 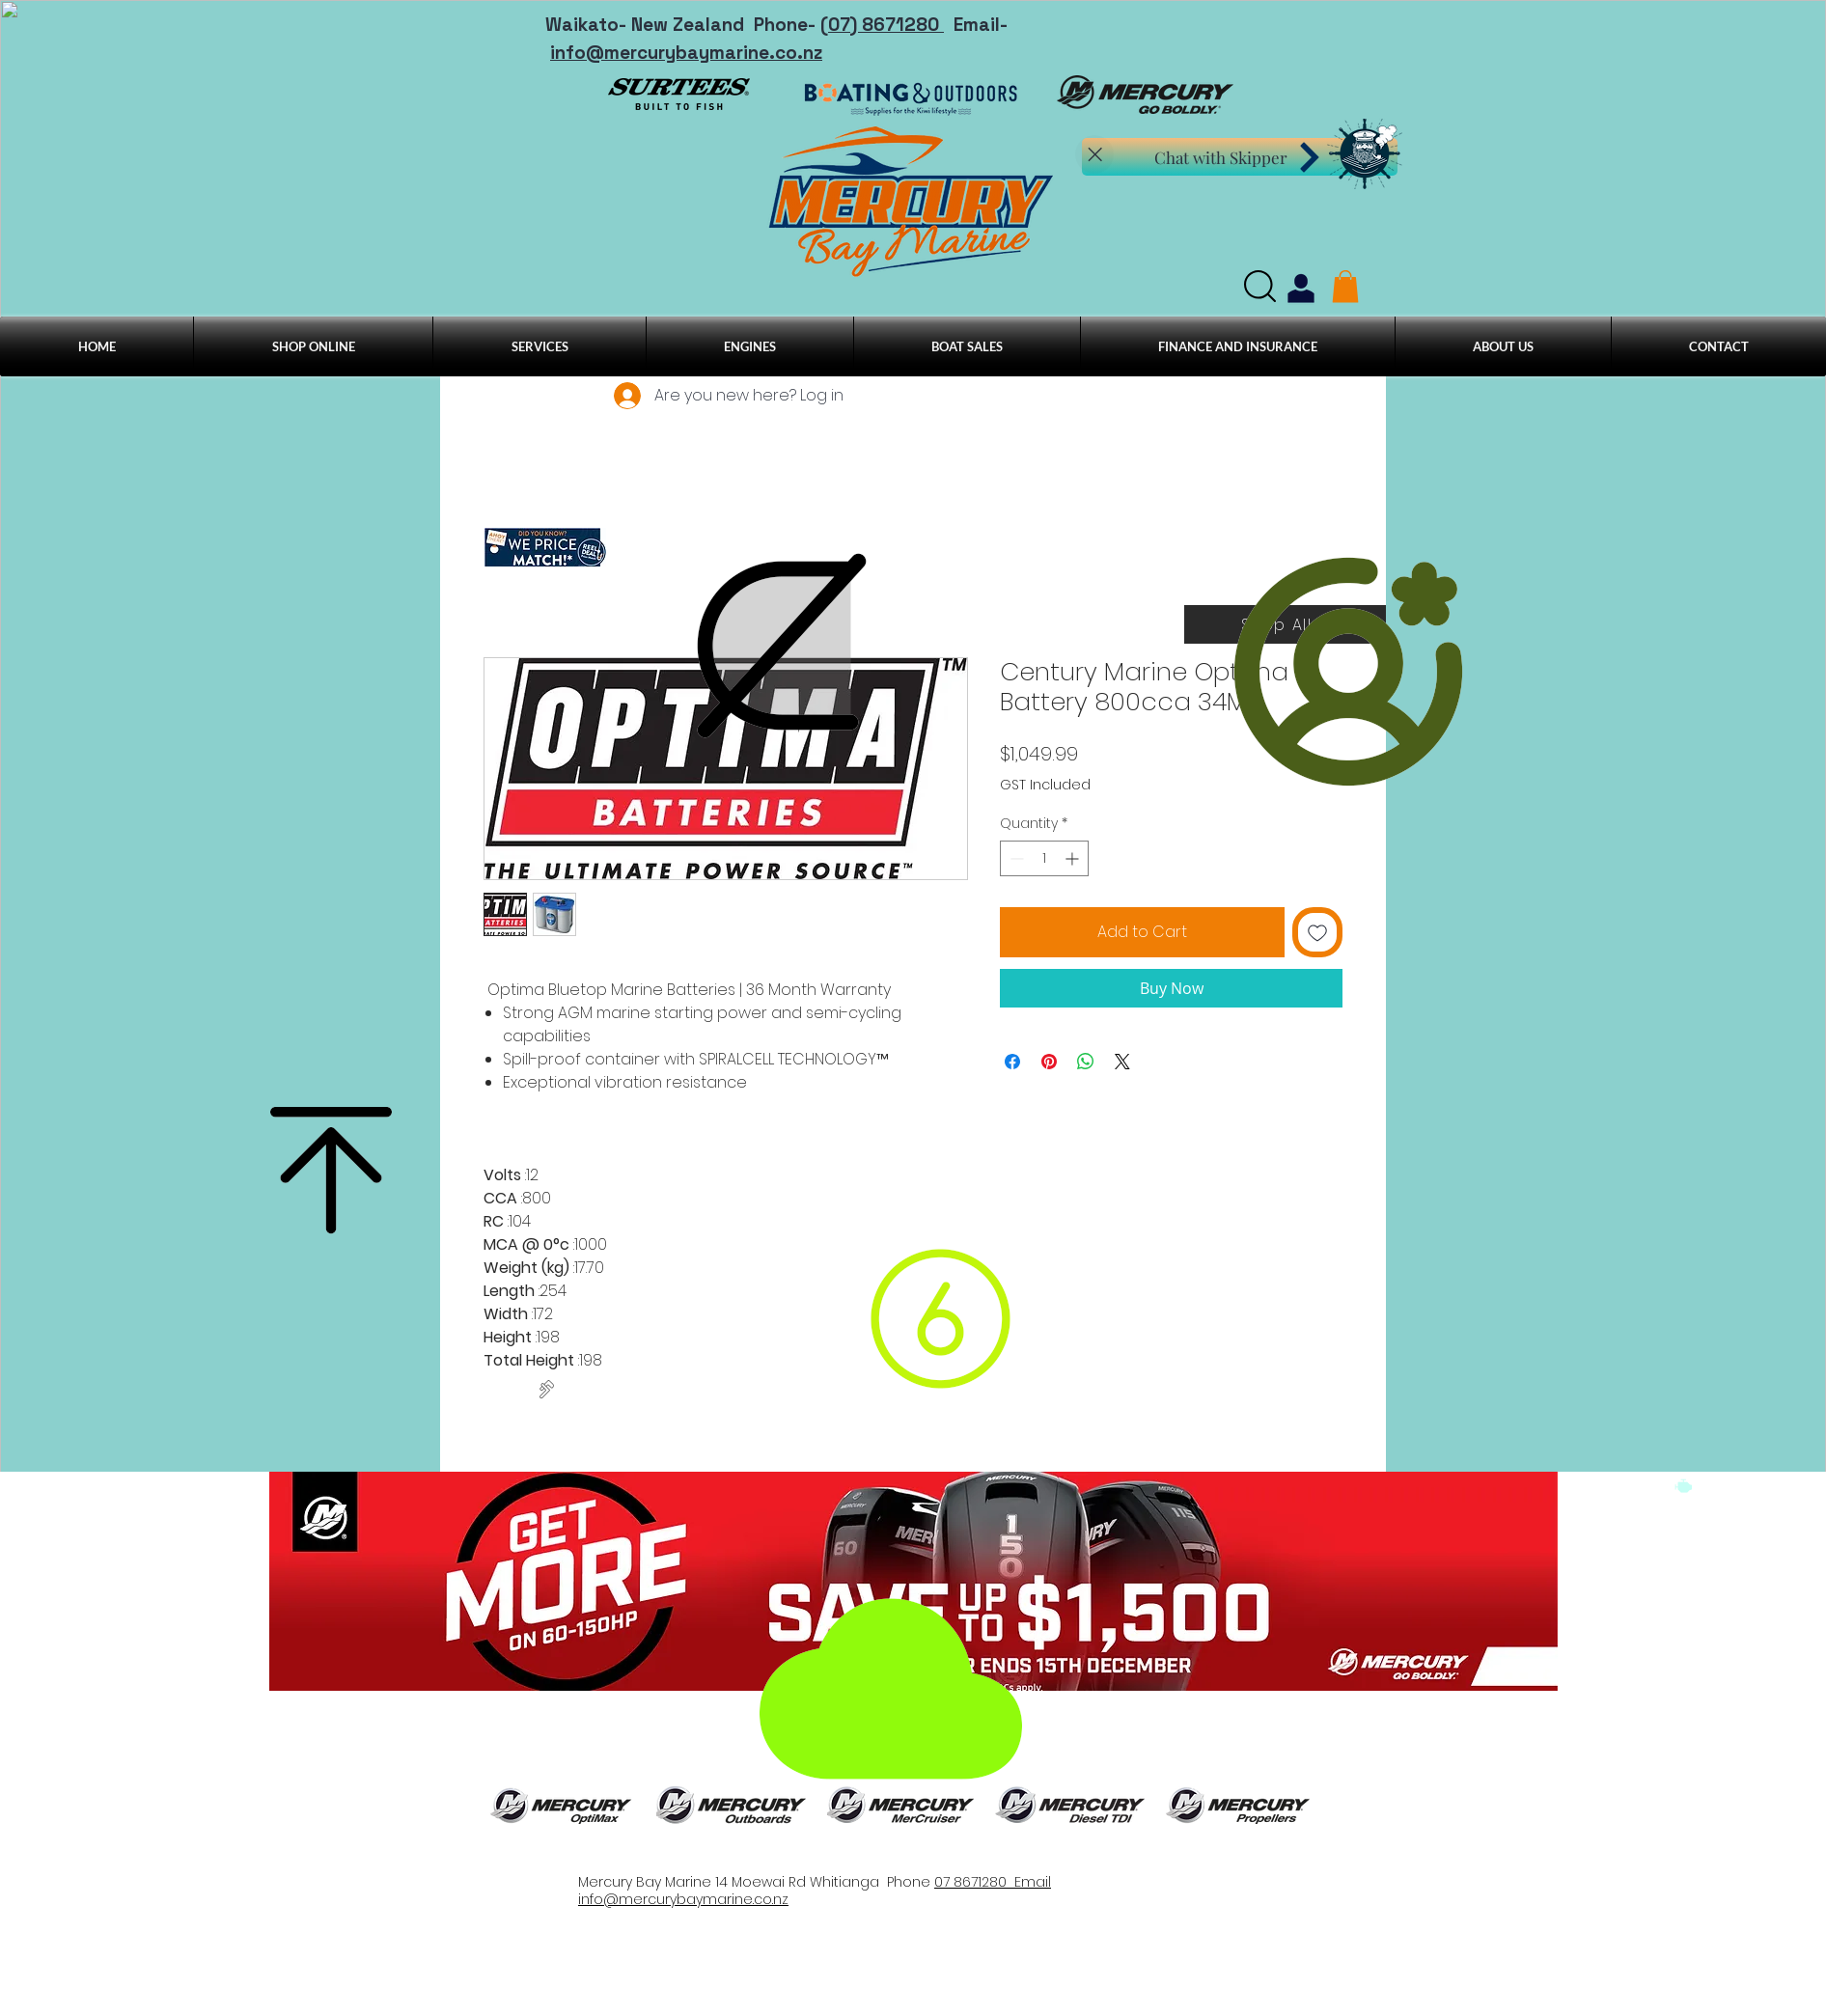 What do you see at coordinates (891, 1689) in the screenshot?
I see `cloud storage or syncing status` at bounding box center [891, 1689].